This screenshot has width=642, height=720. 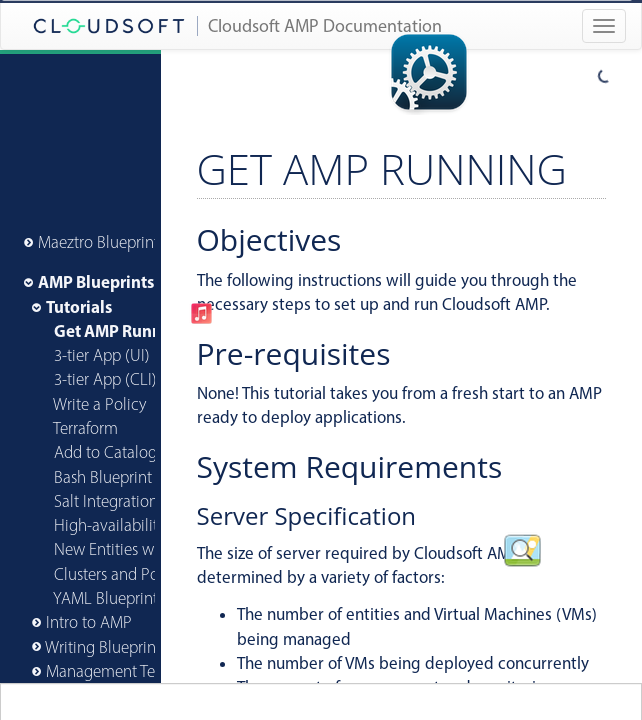 I want to click on open the music player app, so click(x=201, y=313).